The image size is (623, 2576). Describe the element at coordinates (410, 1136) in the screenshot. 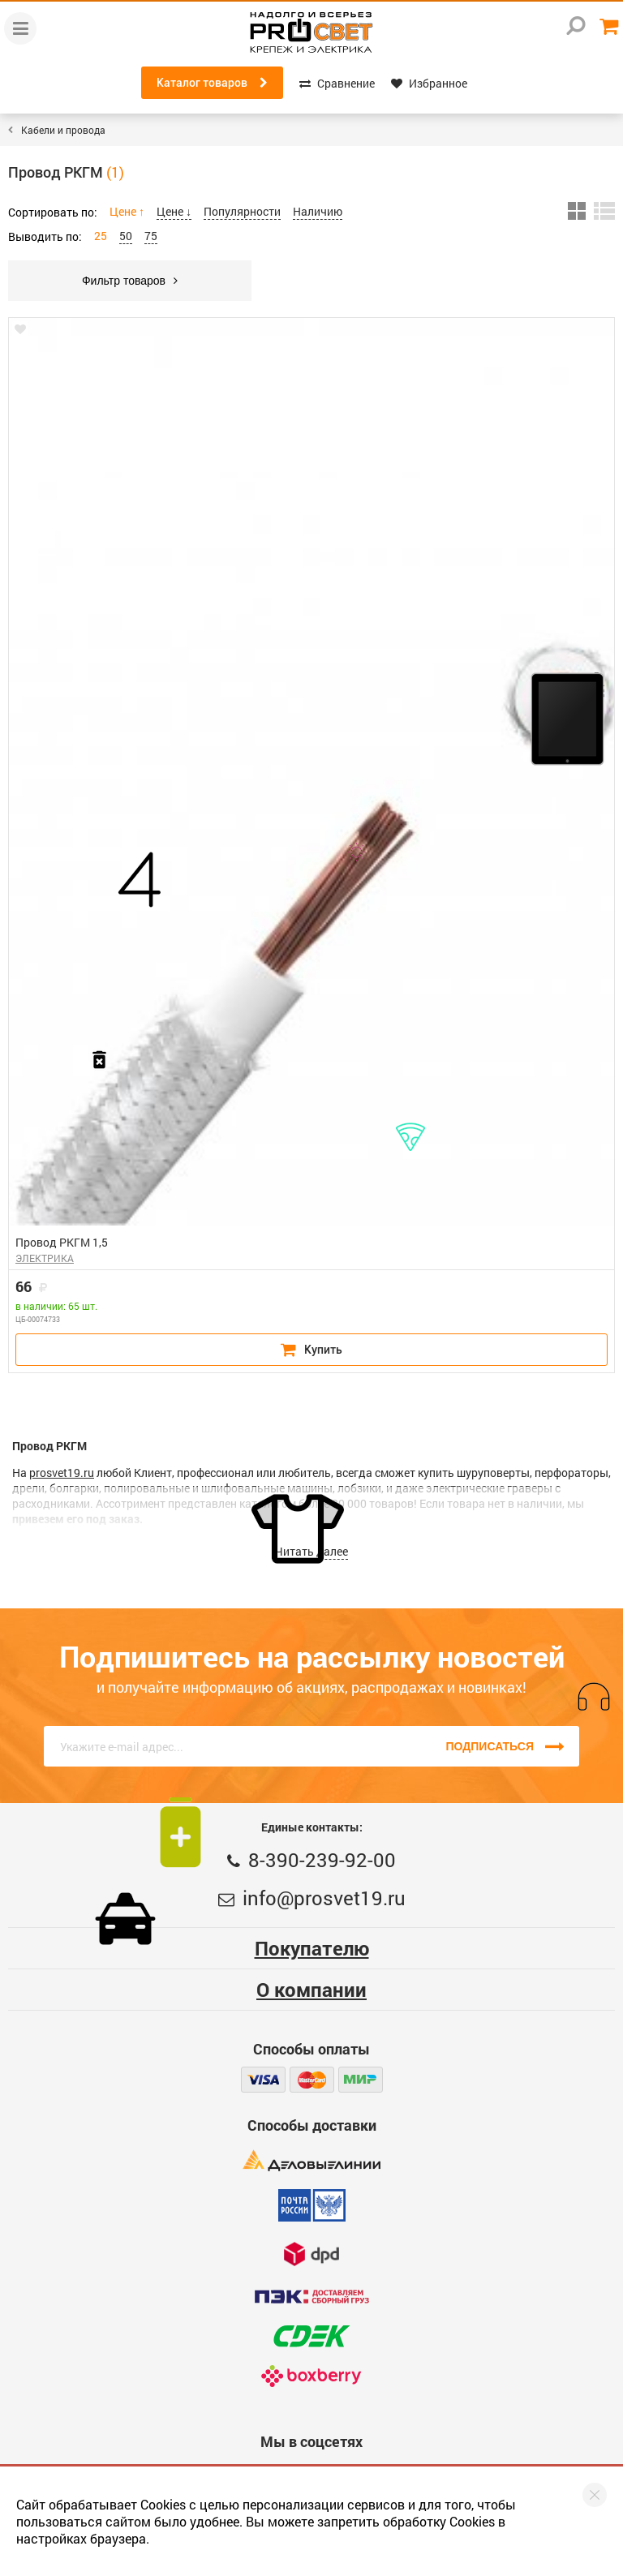

I see `browse food or restaurant options` at that location.